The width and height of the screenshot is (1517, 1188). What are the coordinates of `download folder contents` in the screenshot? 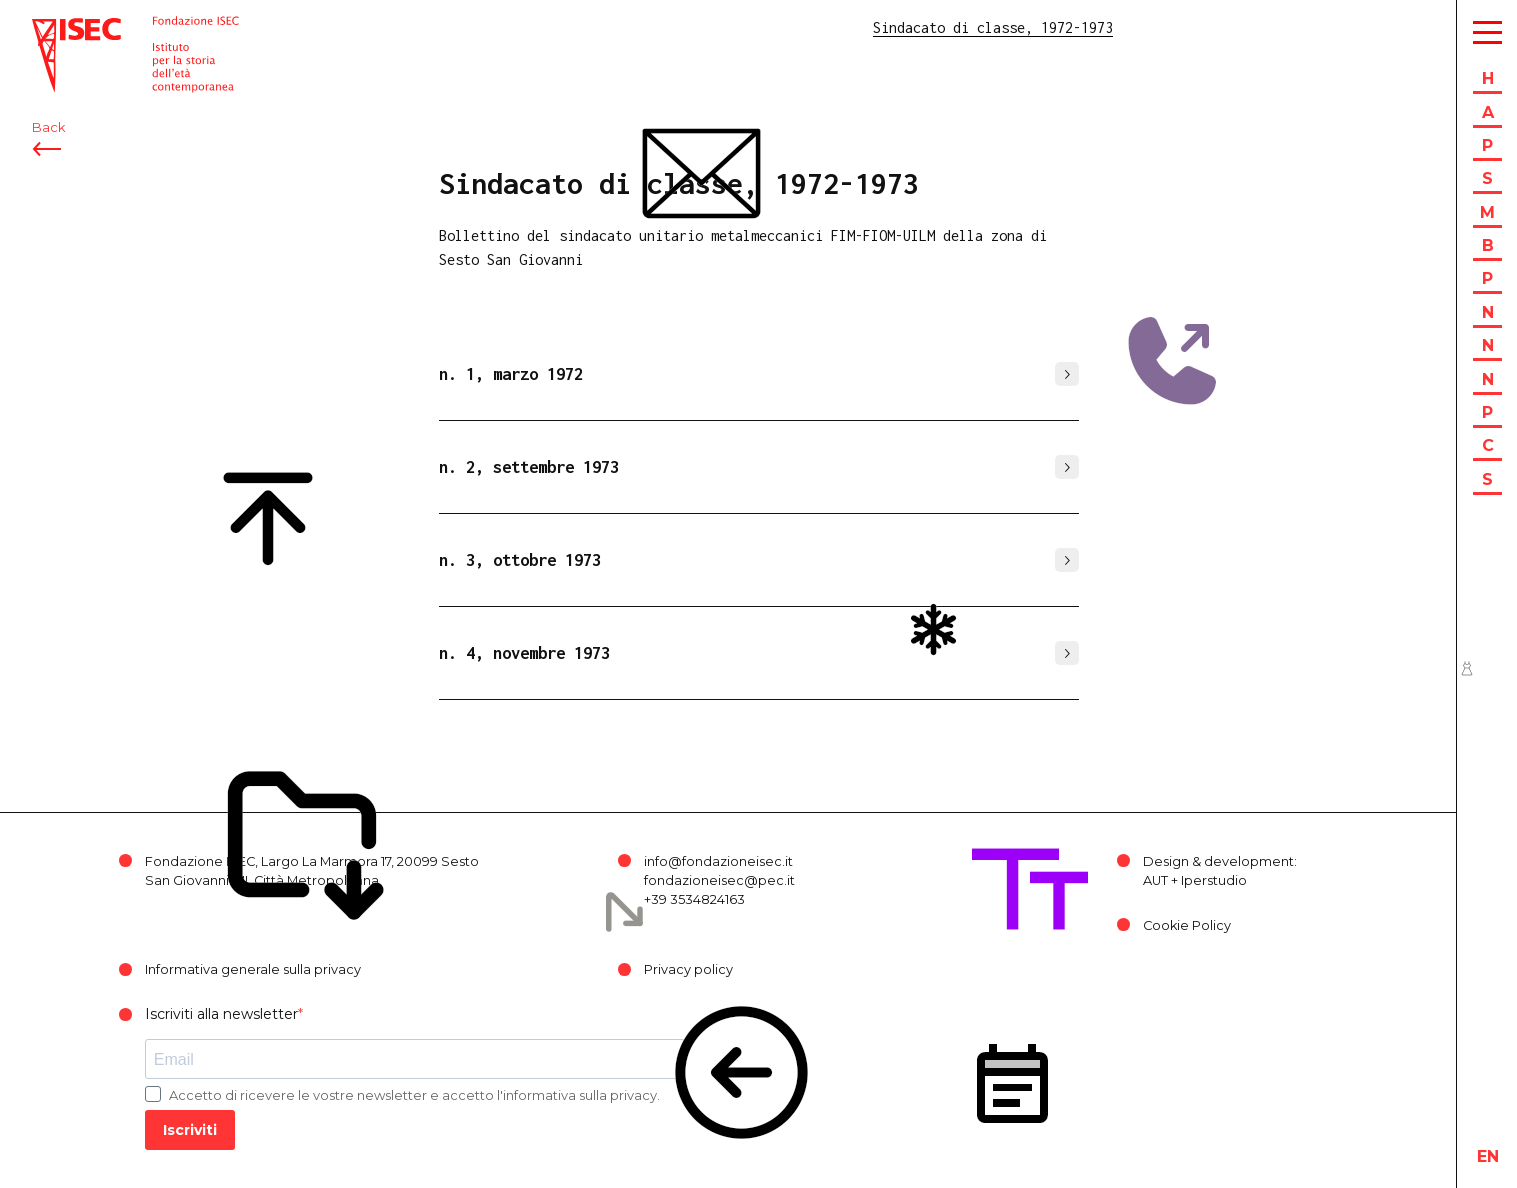 It's located at (302, 838).